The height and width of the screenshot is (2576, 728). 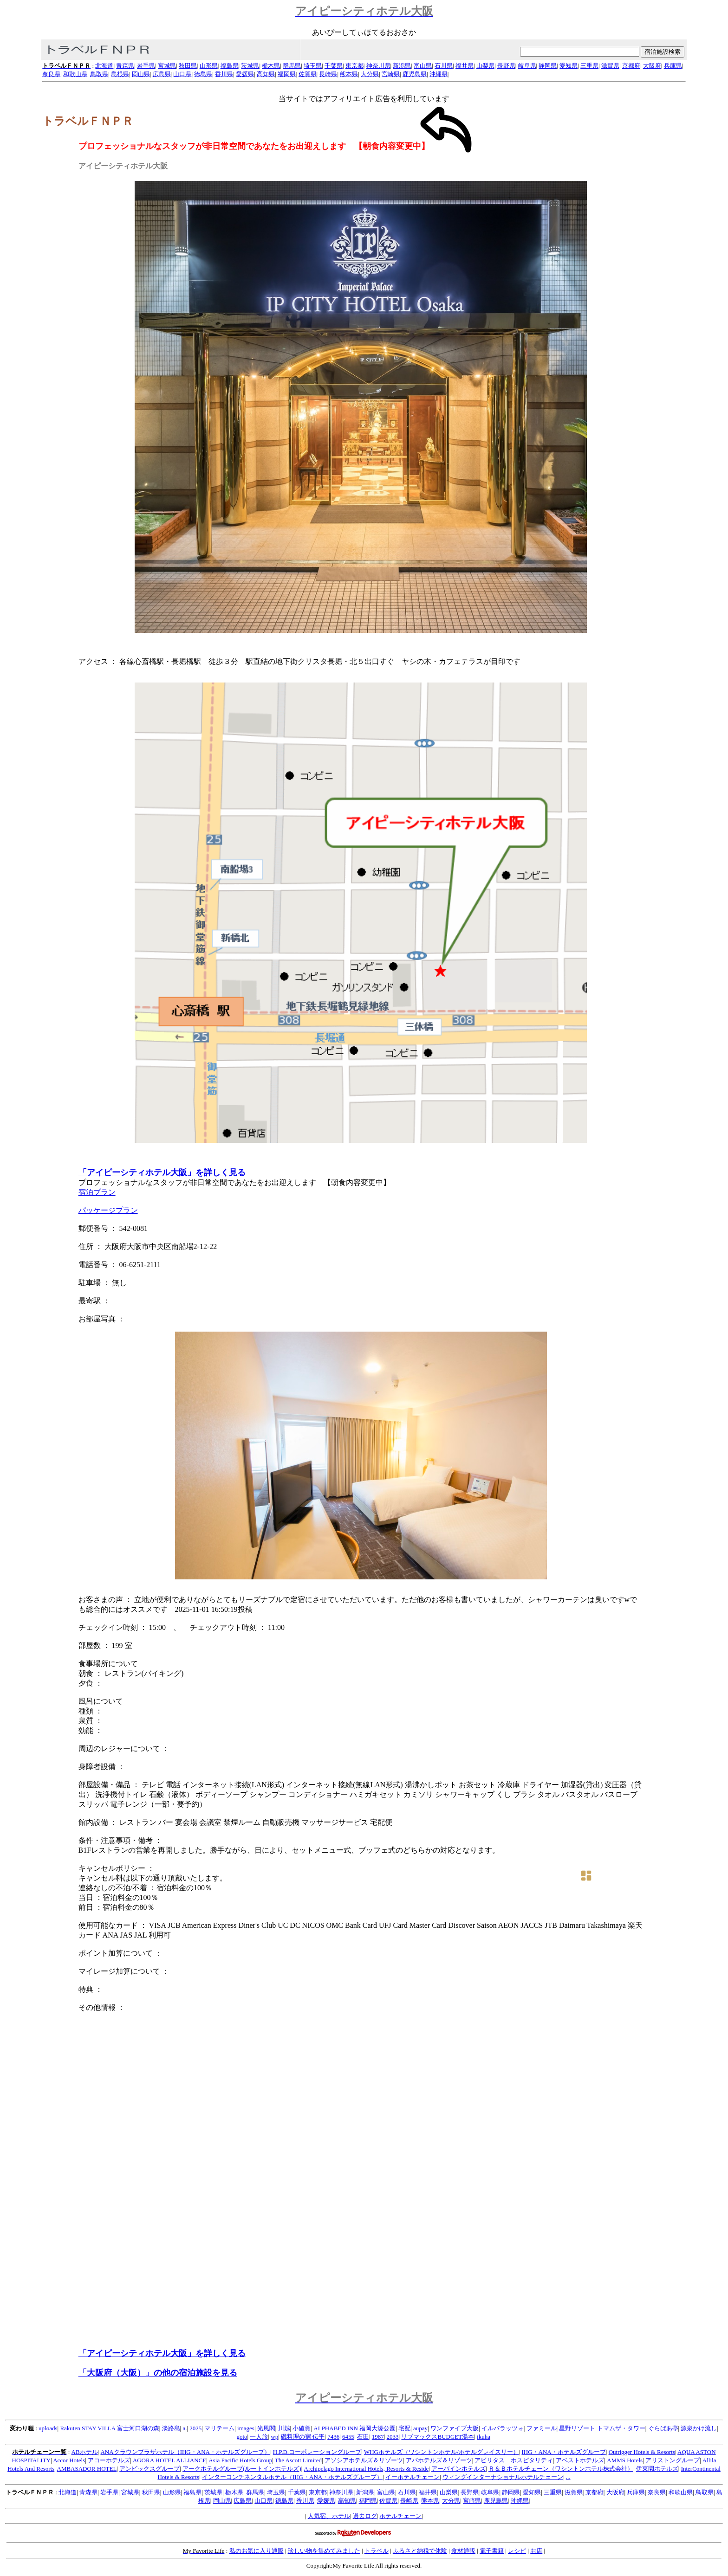 What do you see at coordinates (446, 128) in the screenshot?
I see `undo the last action` at bounding box center [446, 128].